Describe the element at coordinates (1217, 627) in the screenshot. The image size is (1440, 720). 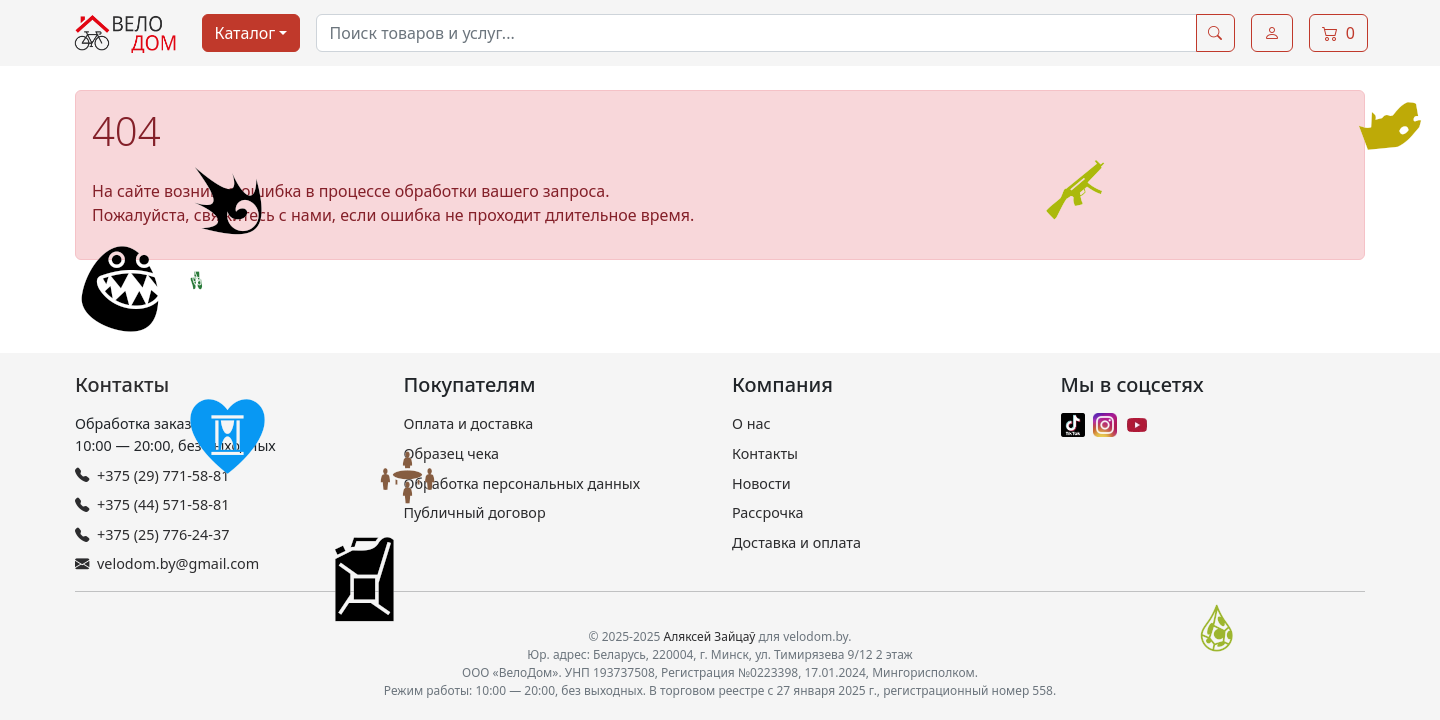
I see `activate crystallization ability or spell` at that location.